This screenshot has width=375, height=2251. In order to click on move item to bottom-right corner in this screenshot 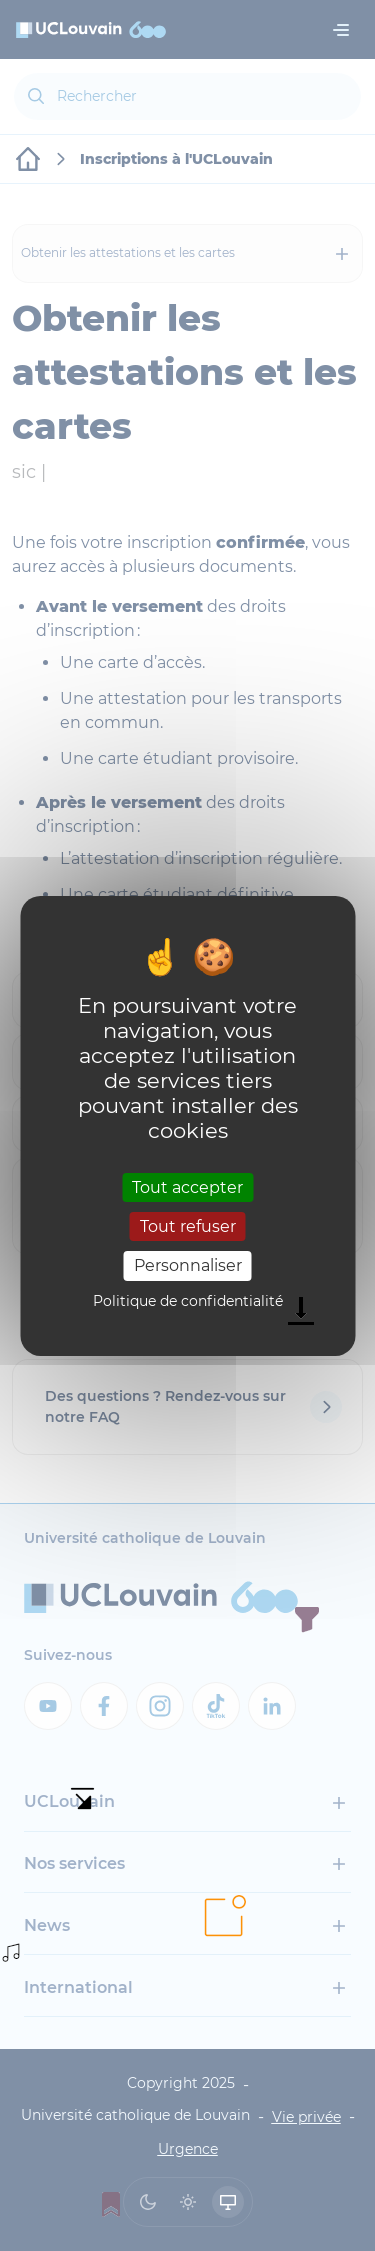, I will do `click(82, 1799)`.